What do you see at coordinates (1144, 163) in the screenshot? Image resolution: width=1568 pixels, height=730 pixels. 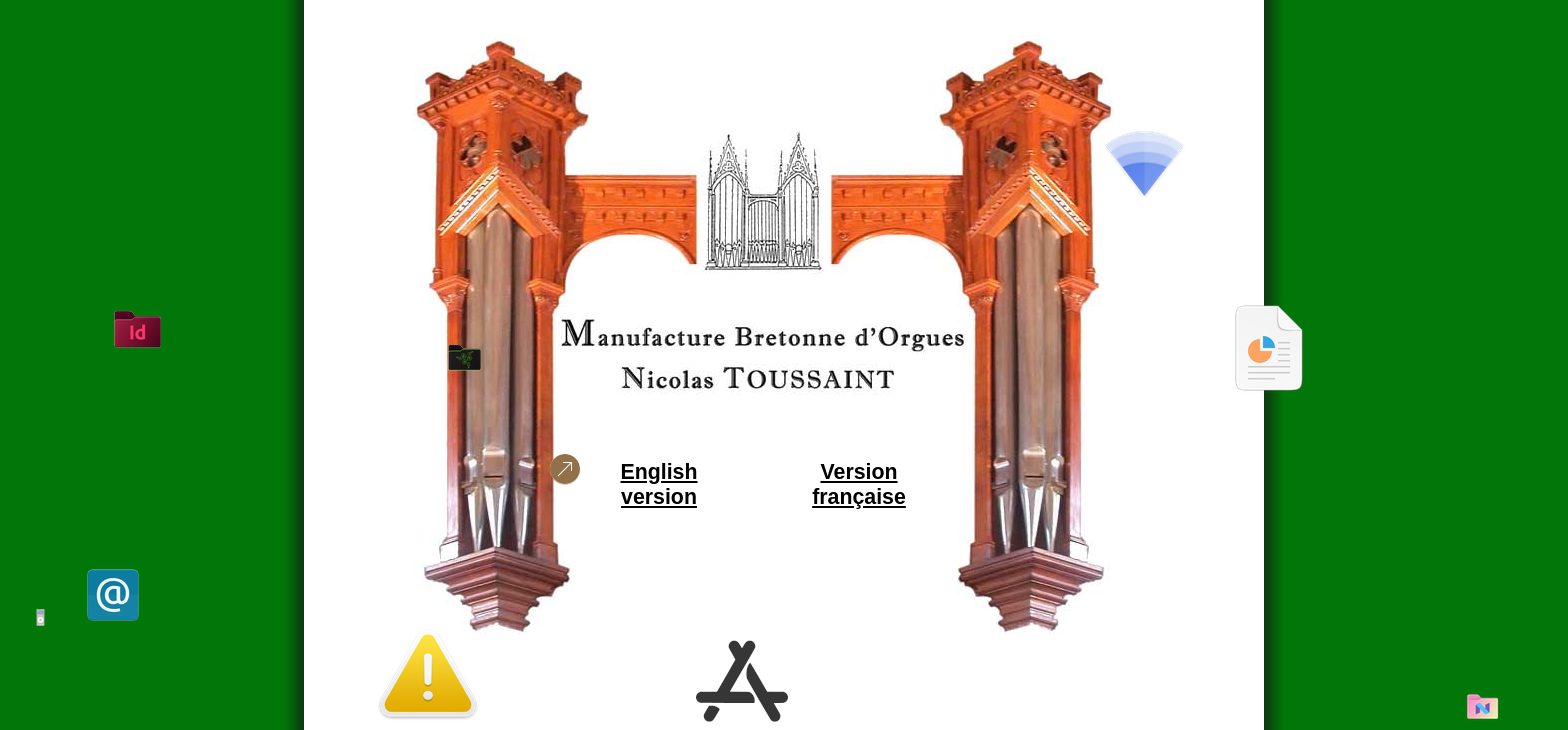 I see `indicates active wireless network connection` at bounding box center [1144, 163].